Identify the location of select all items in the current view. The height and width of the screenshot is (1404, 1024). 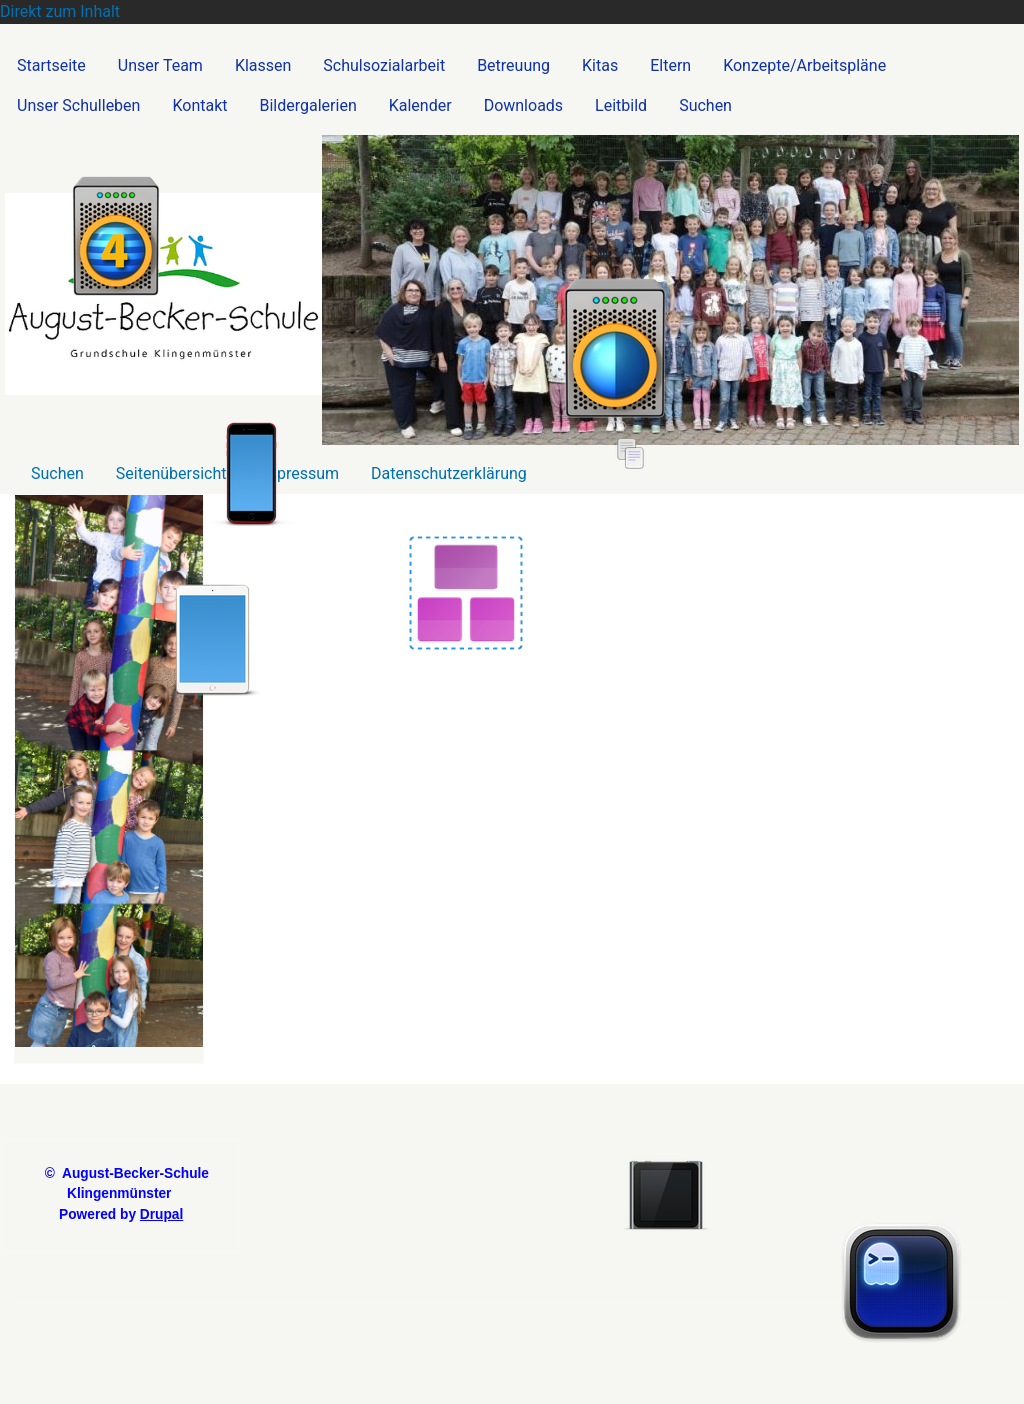
(466, 593).